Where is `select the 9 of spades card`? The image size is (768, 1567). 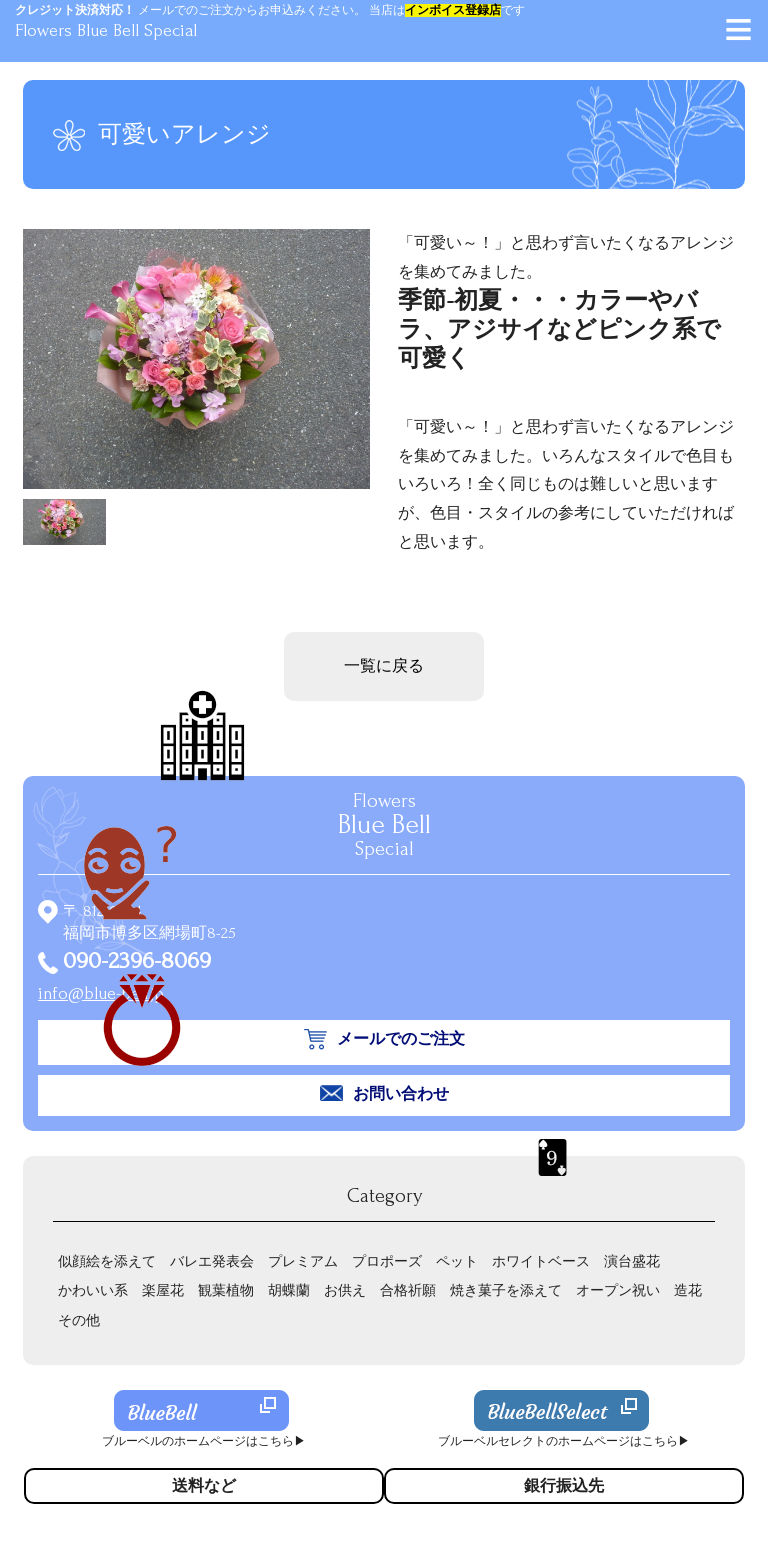 select the 9 of spades card is located at coordinates (552, 1157).